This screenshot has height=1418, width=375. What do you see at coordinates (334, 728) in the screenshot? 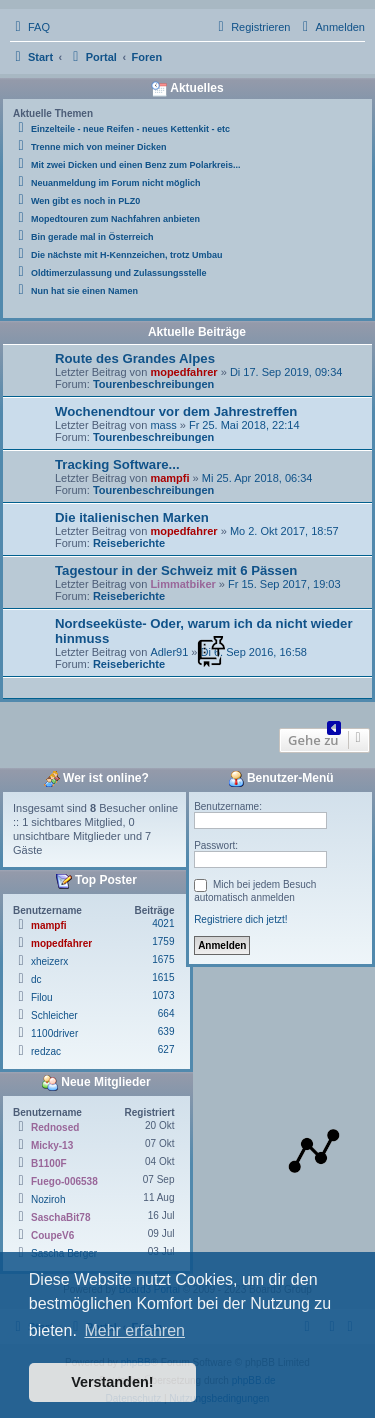
I see `navigate to the previous item or screen` at bounding box center [334, 728].